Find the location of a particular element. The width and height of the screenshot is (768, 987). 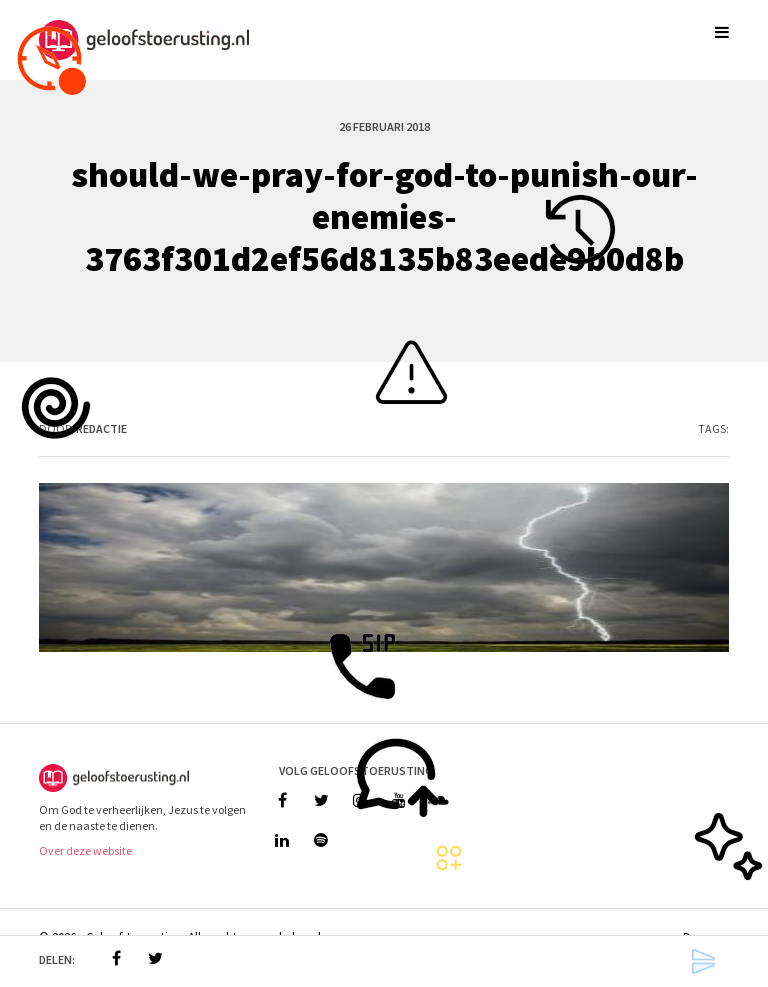

indicates AI-generated or enhanced content is located at coordinates (728, 846).